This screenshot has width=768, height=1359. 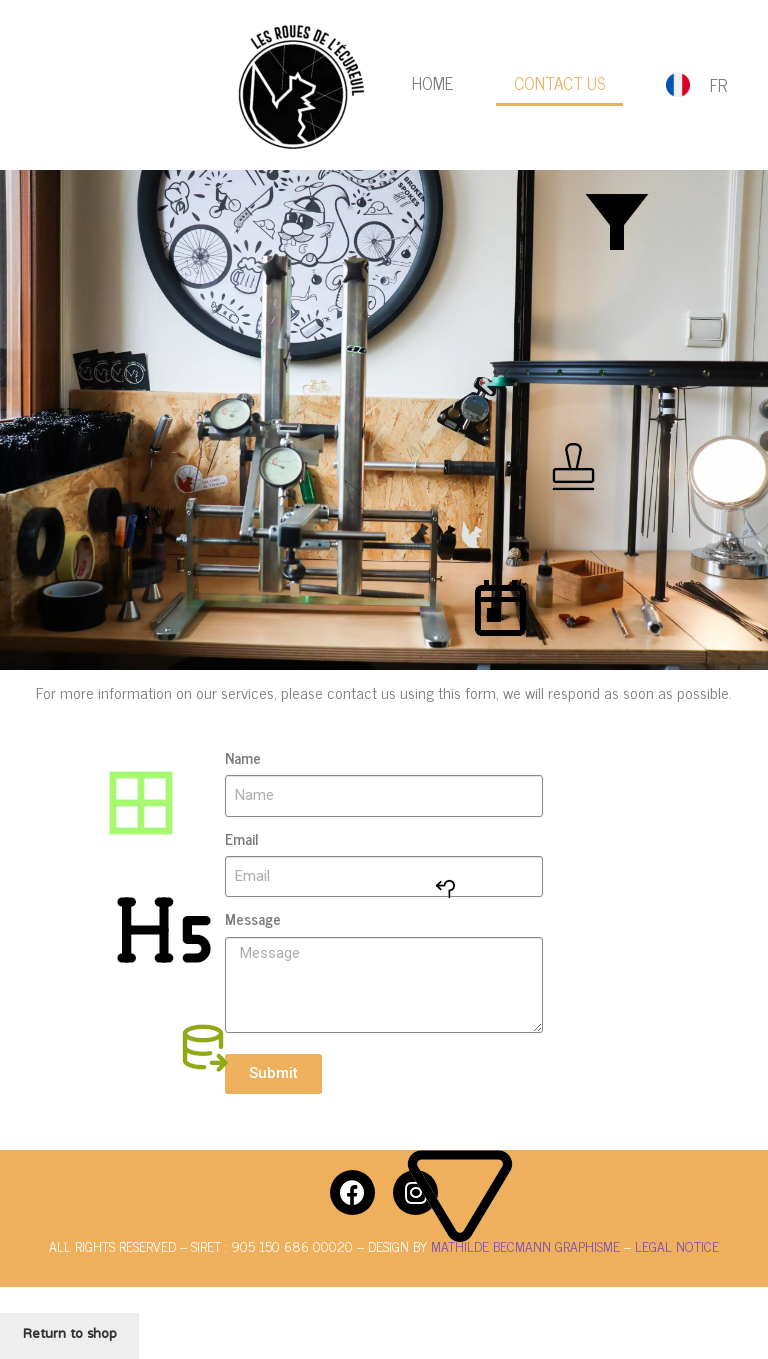 I want to click on apply borders to all sides of a cell or table, so click(x=141, y=803).